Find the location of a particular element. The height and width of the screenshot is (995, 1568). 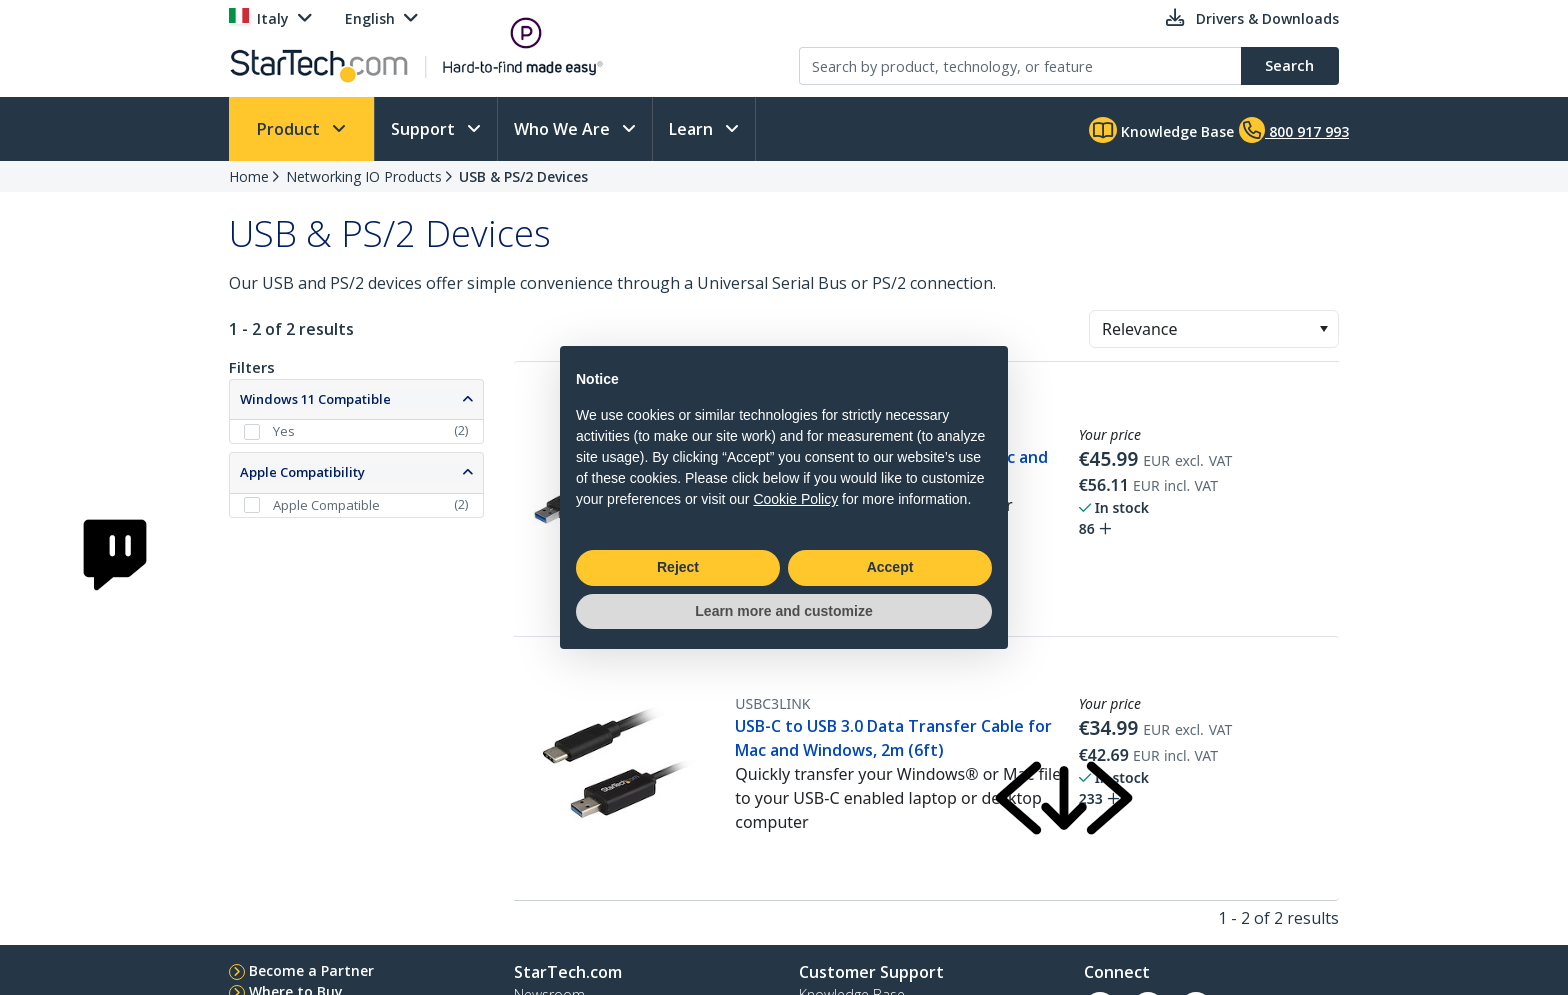

download source code or script files is located at coordinates (1064, 798).